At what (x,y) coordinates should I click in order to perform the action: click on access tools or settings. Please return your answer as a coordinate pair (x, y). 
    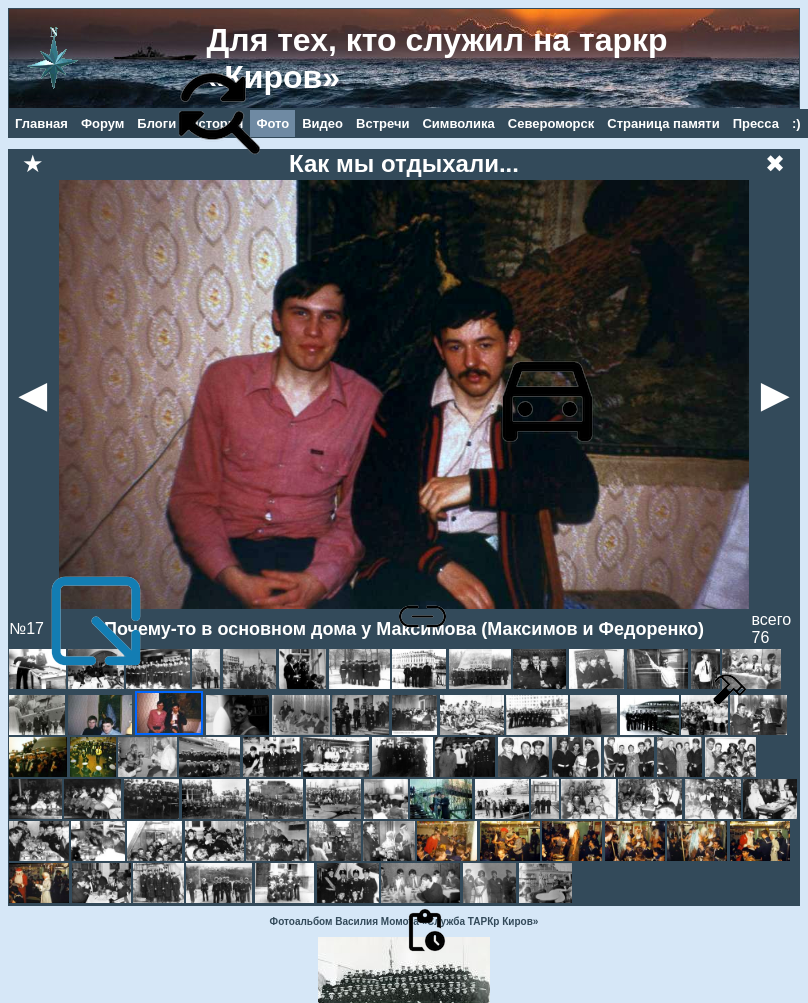
    Looking at the image, I should click on (728, 690).